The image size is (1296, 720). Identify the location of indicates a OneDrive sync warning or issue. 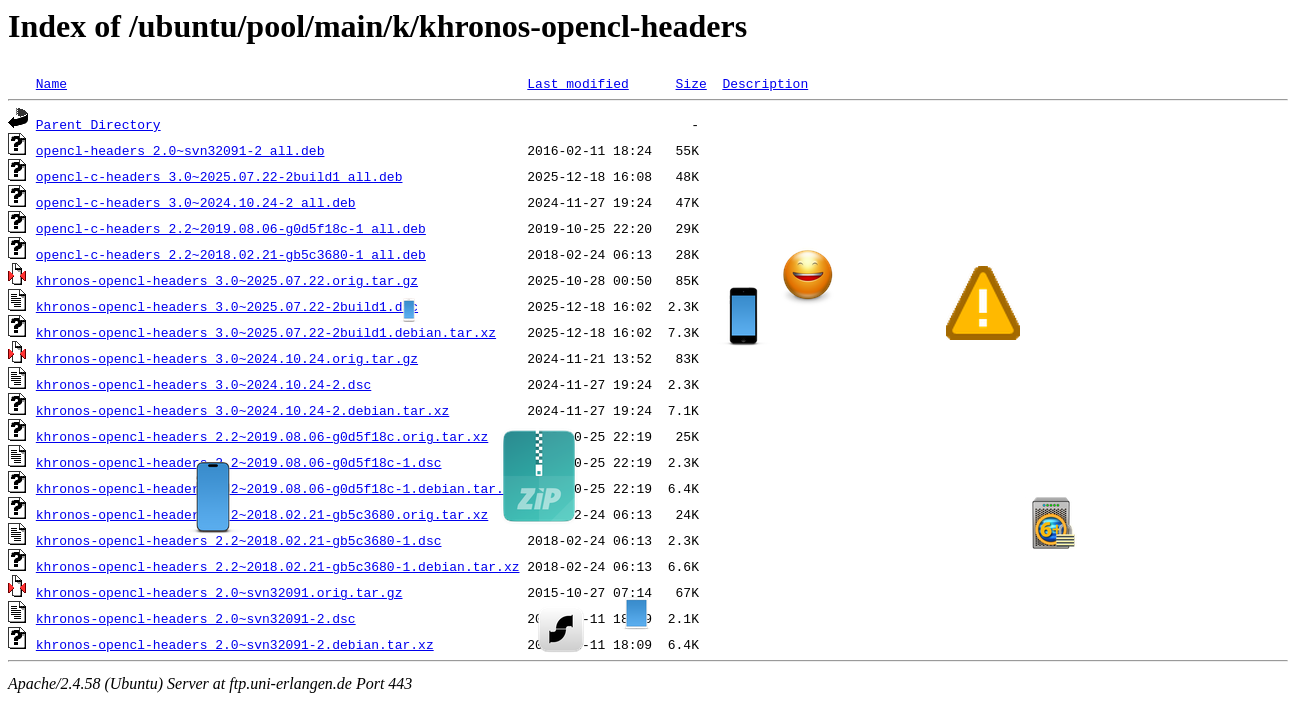
(983, 303).